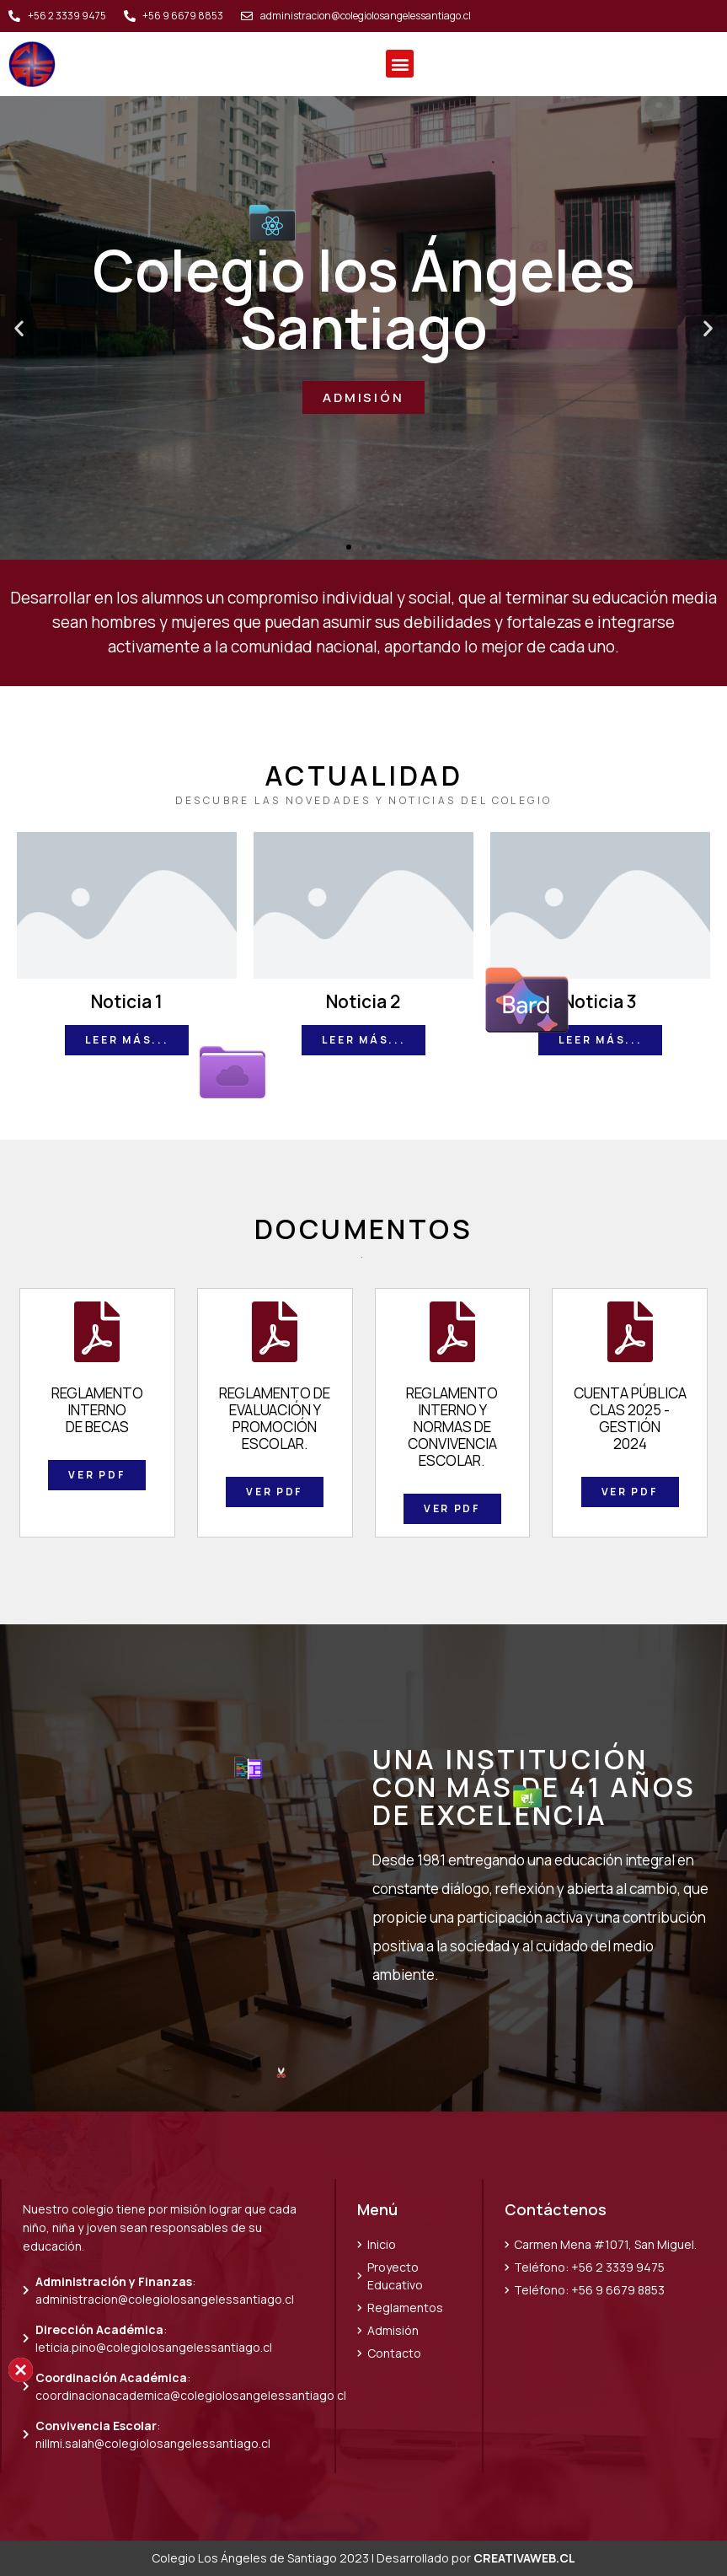  What do you see at coordinates (281, 2072) in the screenshot?
I see `cut selected content to clipboard` at bounding box center [281, 2072].